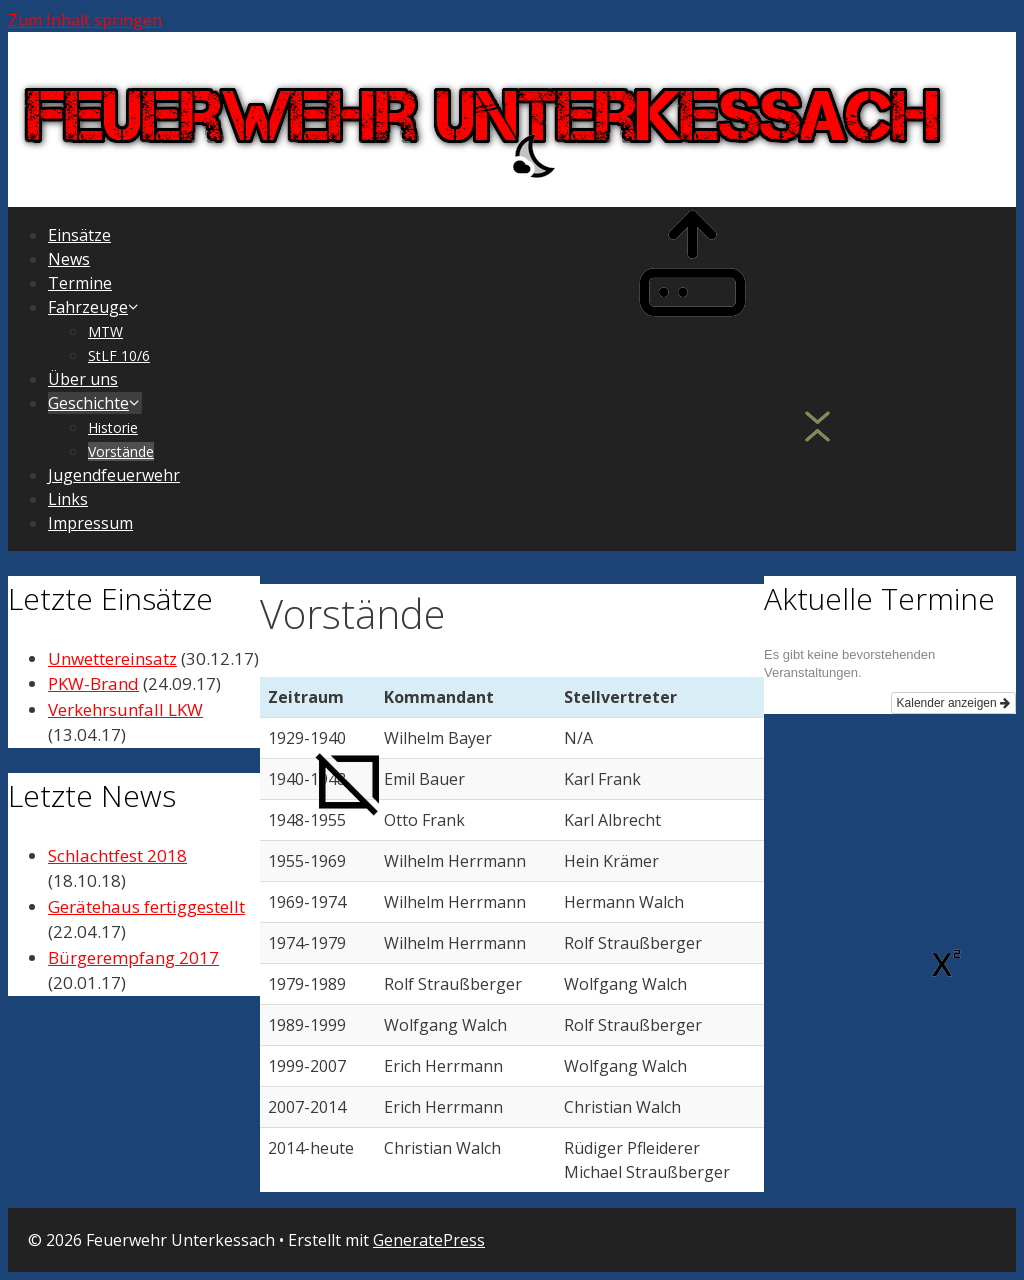 This screenshot has width=1024, height=1280. Describe the element at coordinates (349, 782) in the screenshot. I see `indicates browser not supported for this feature` at that location.